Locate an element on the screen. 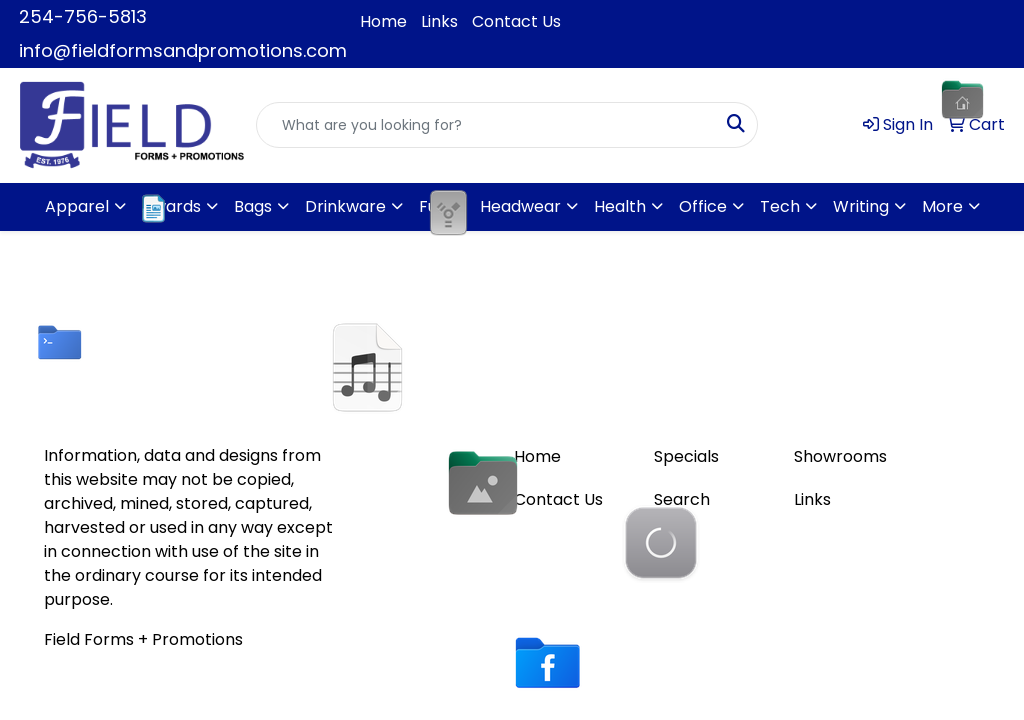 The width and height of the screenshot is (1024, 720). open your home folder is located at coordinates (962, 99).